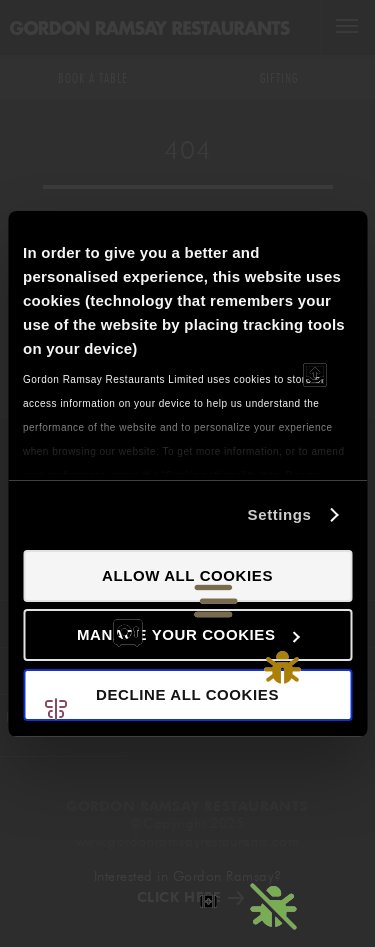  I want to click on report a bug or issue, so click(282, 667).